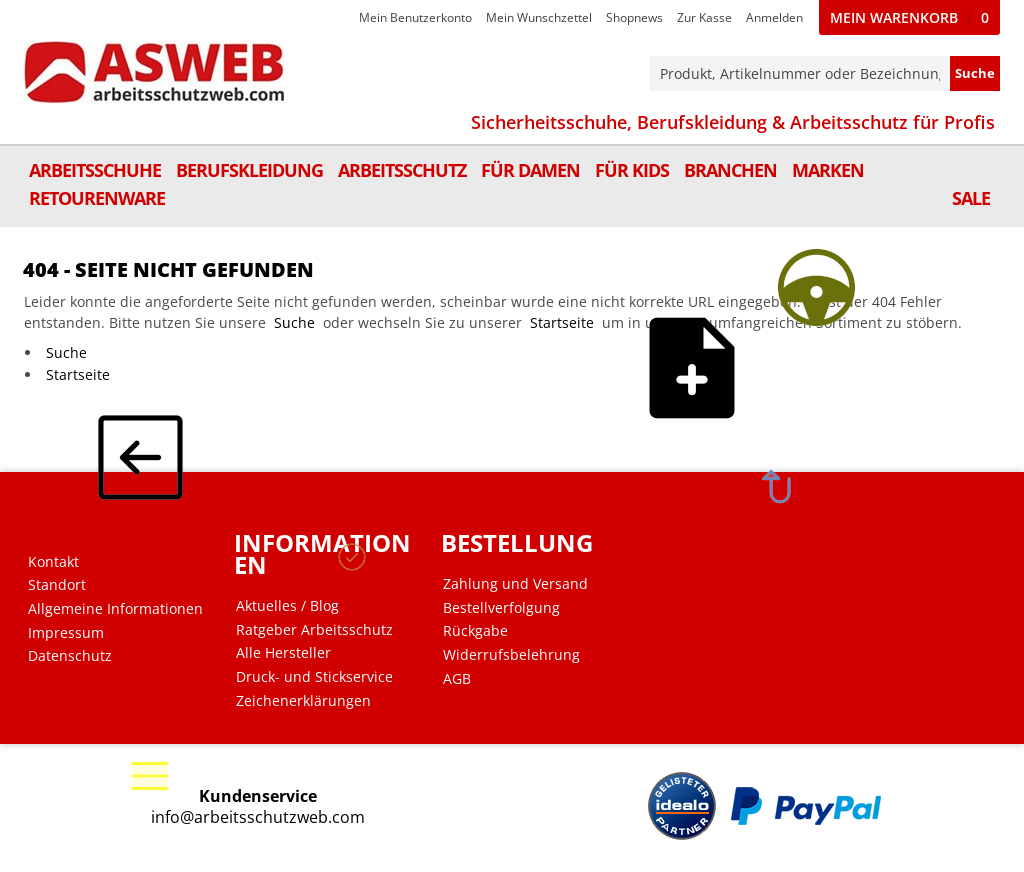 The width and height of the screenshot is (1024, 872). Describe the element at coordinates (352, 557) in the screenshot. I see `confirms a completed action or task` at that location.